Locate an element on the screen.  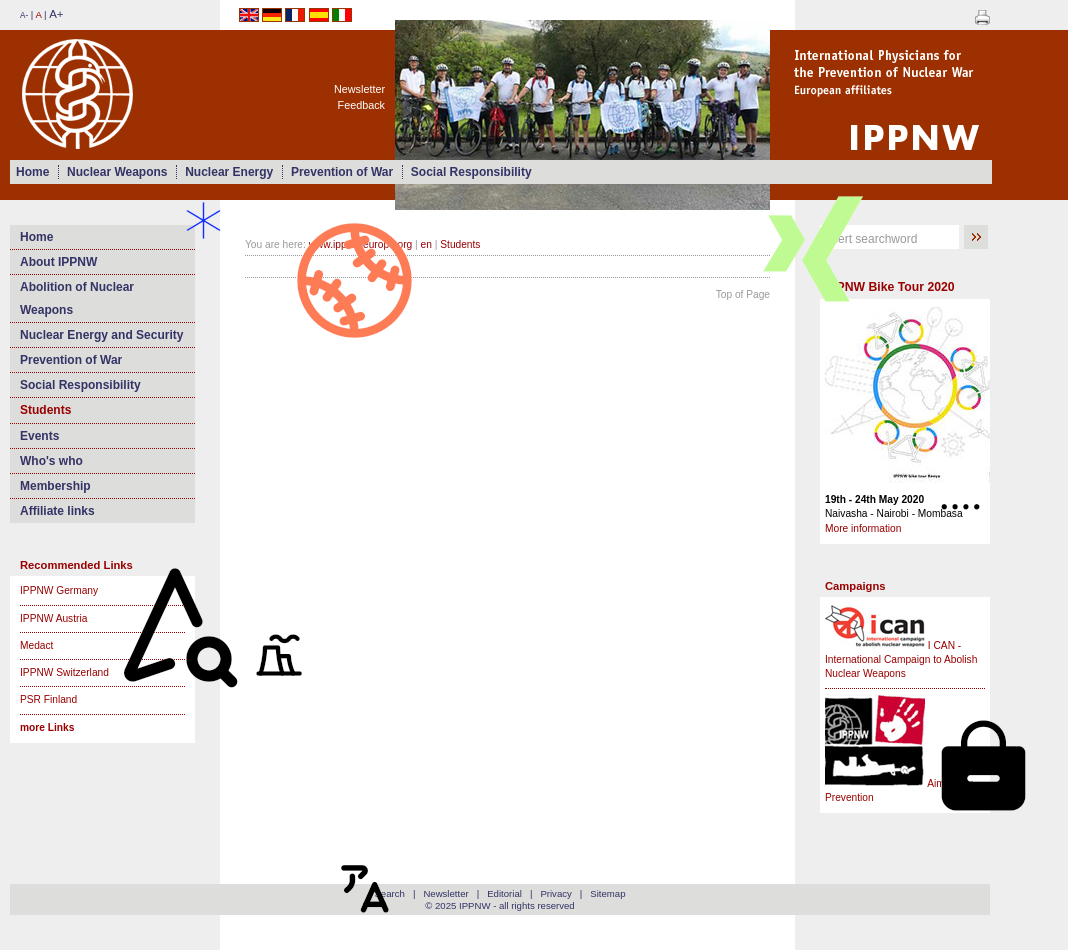
visit xing professional network profile is located at coordinates (813, 249).